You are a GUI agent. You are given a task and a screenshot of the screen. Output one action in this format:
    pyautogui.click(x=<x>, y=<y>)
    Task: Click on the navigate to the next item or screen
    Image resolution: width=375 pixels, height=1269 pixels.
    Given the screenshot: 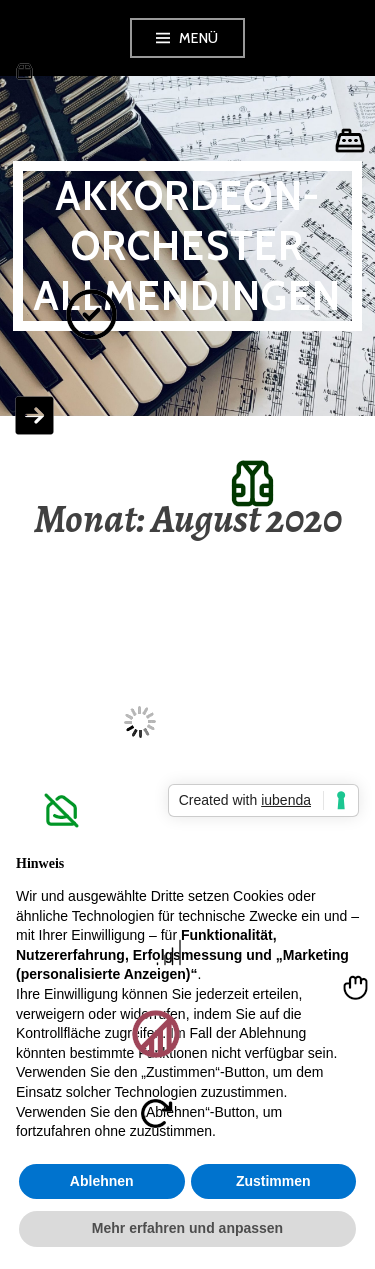 What is the action you would take?
    pyautogui.click(x=34, y=415)
    